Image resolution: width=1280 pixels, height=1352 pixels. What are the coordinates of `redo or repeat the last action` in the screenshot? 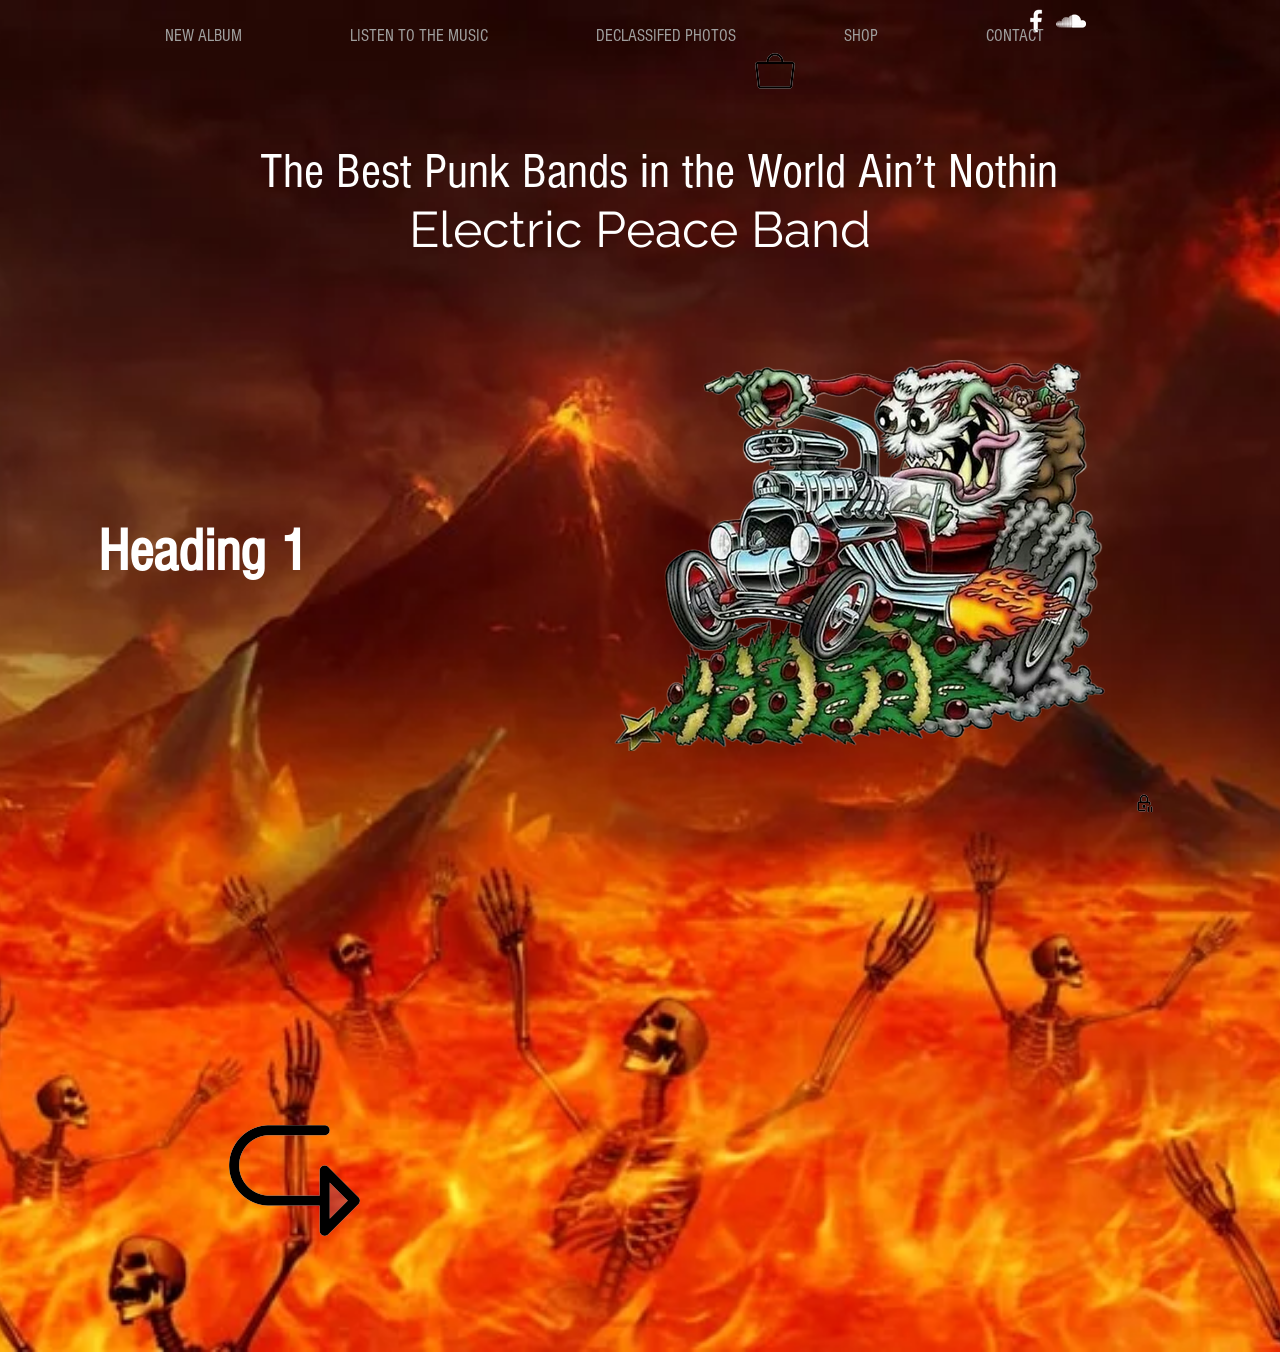 It's located at (294, 1175).